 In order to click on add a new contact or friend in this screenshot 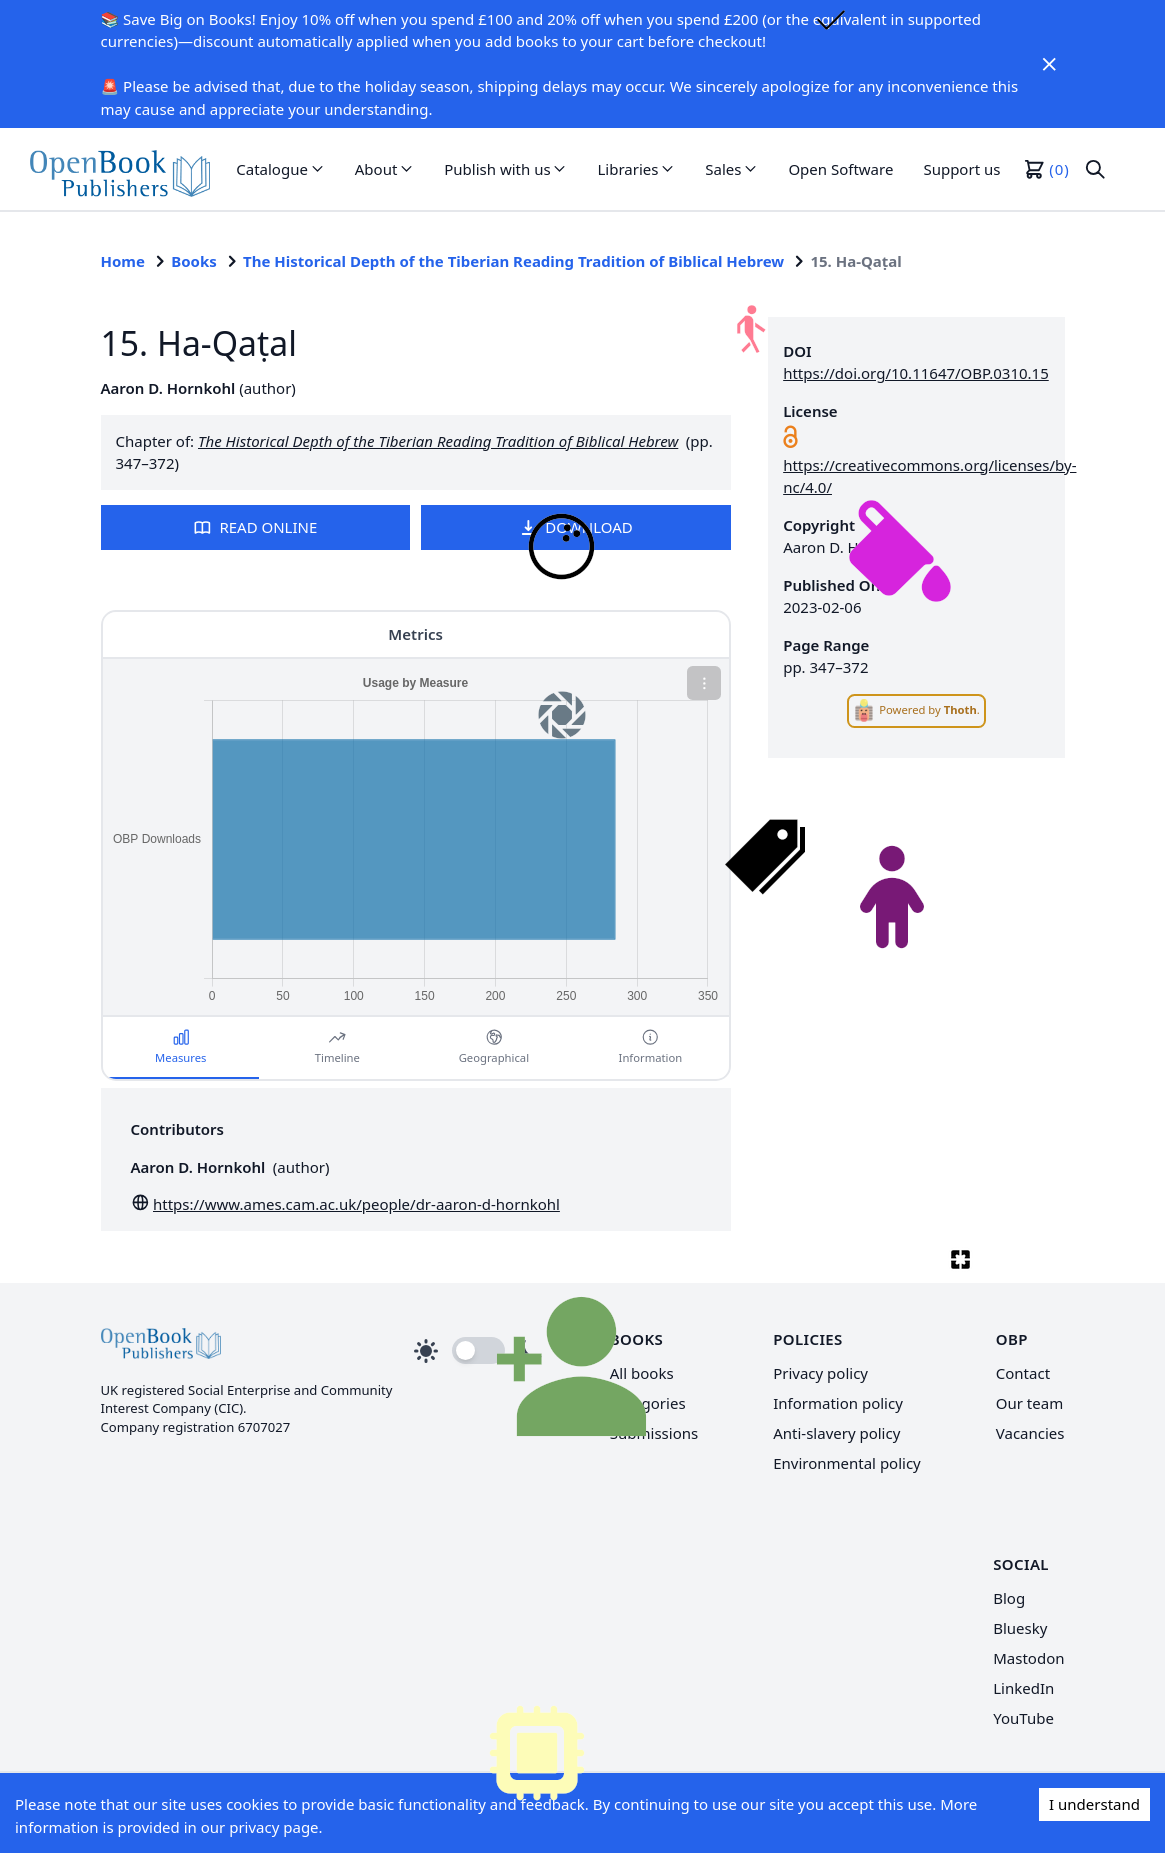, I will do `click(571, 1366)`.